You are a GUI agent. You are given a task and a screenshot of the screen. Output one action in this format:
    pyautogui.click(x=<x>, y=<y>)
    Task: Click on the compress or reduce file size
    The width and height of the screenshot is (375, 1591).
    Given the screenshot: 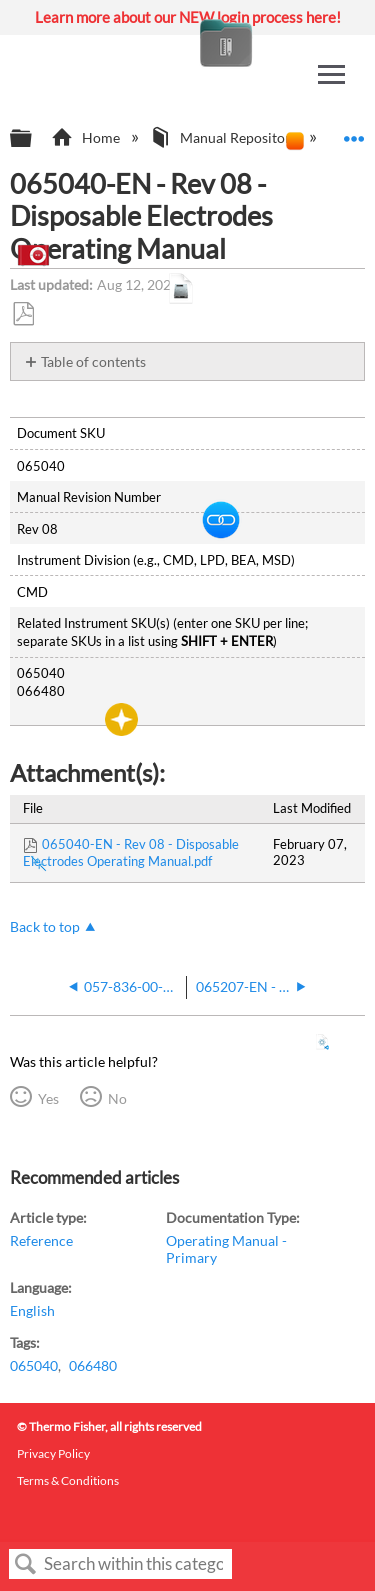 What is the action you would take?
    pyautogui.click(x=38, y=863)
    